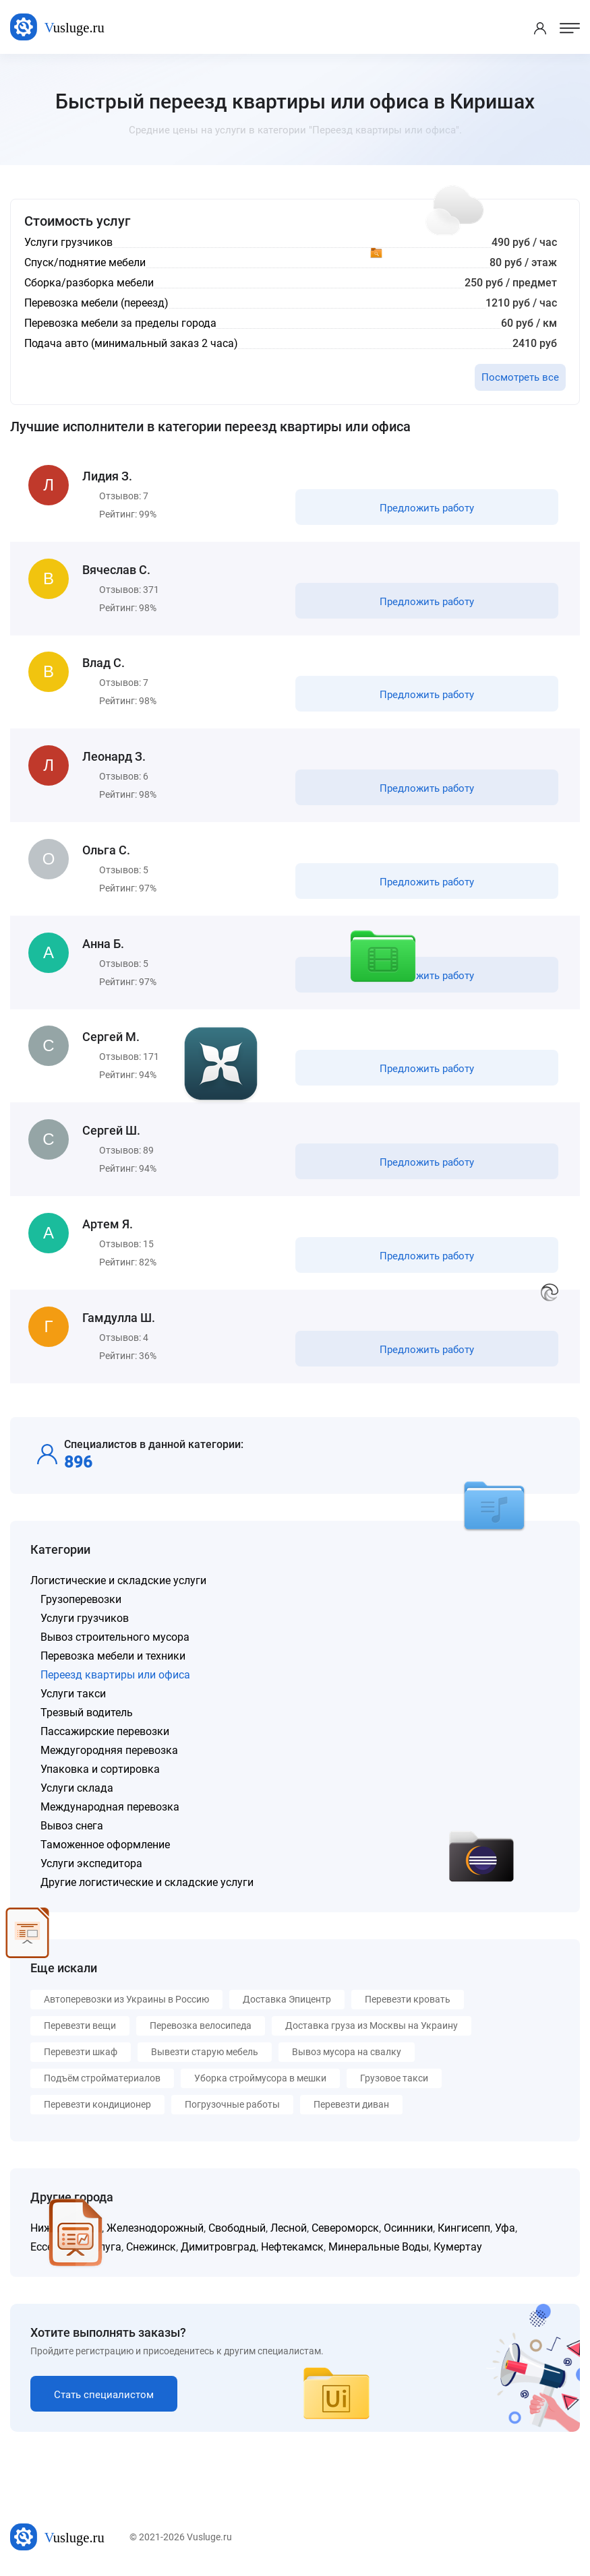 The height and width of the screenshot is (2576, 590). I want to click on open a libreoffice impress presentation file, so click(27, 1933).